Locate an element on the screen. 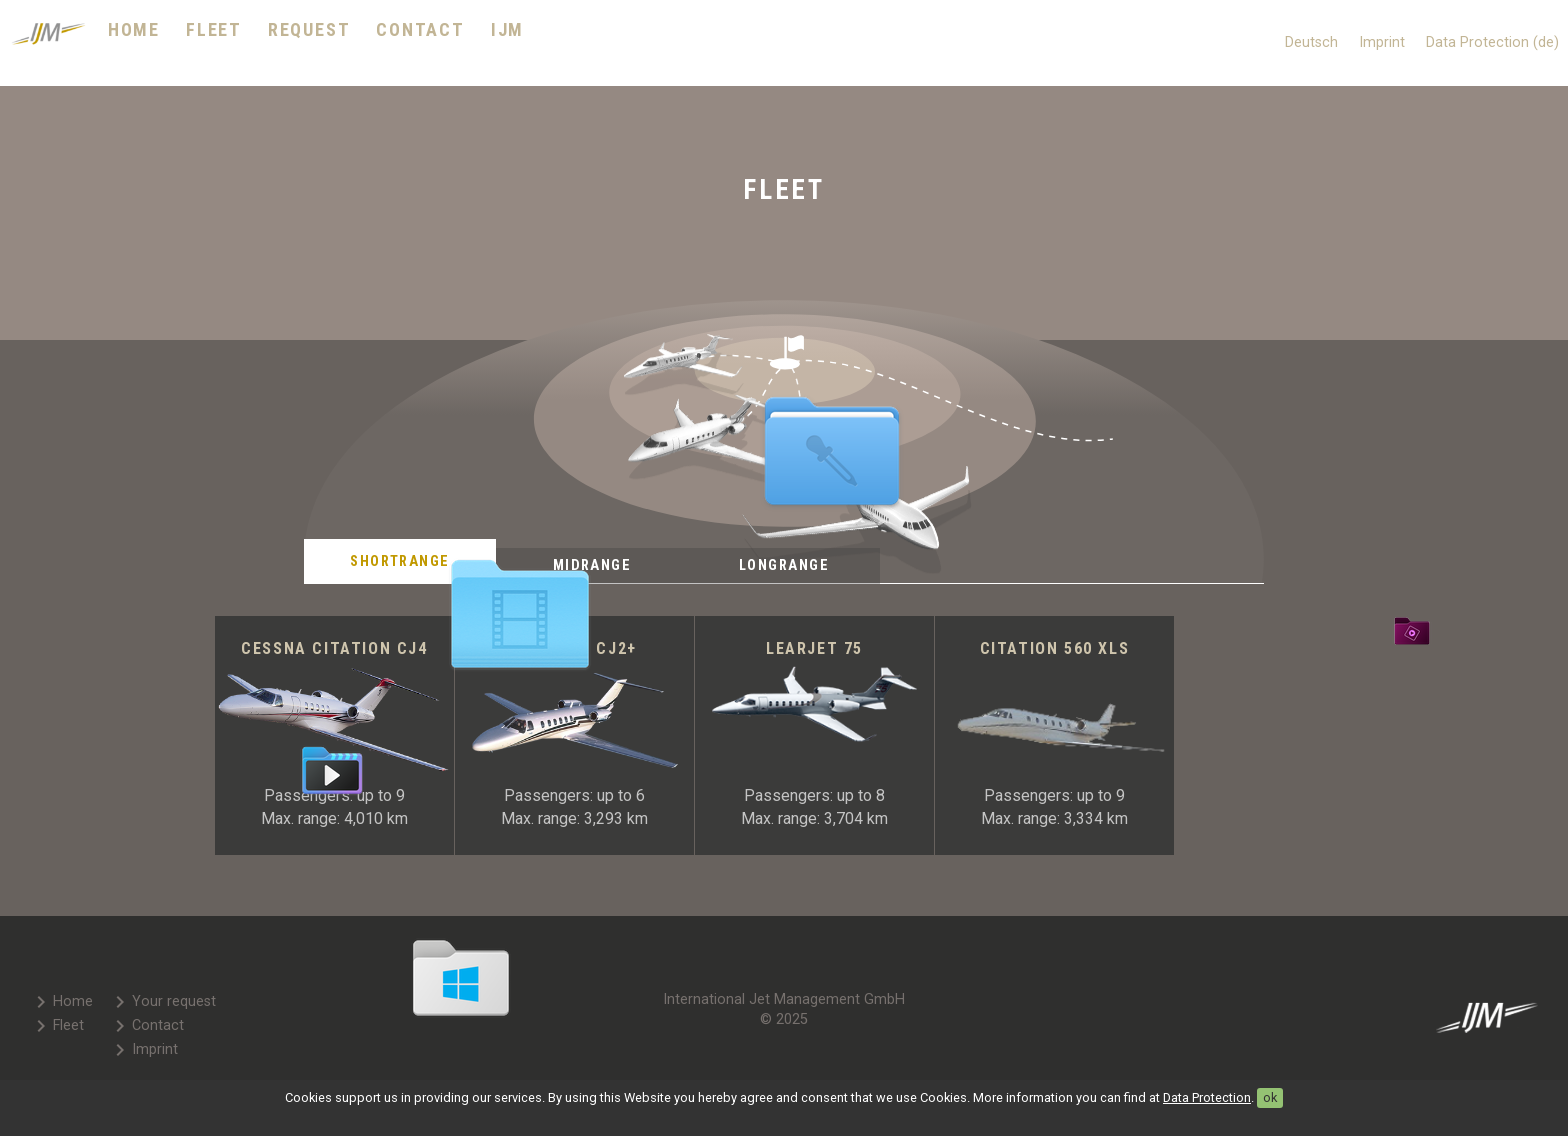 Image resolution: width=1568 pixels, height=1136 pixels. open your movies folder is located at coordinates (332, 772).